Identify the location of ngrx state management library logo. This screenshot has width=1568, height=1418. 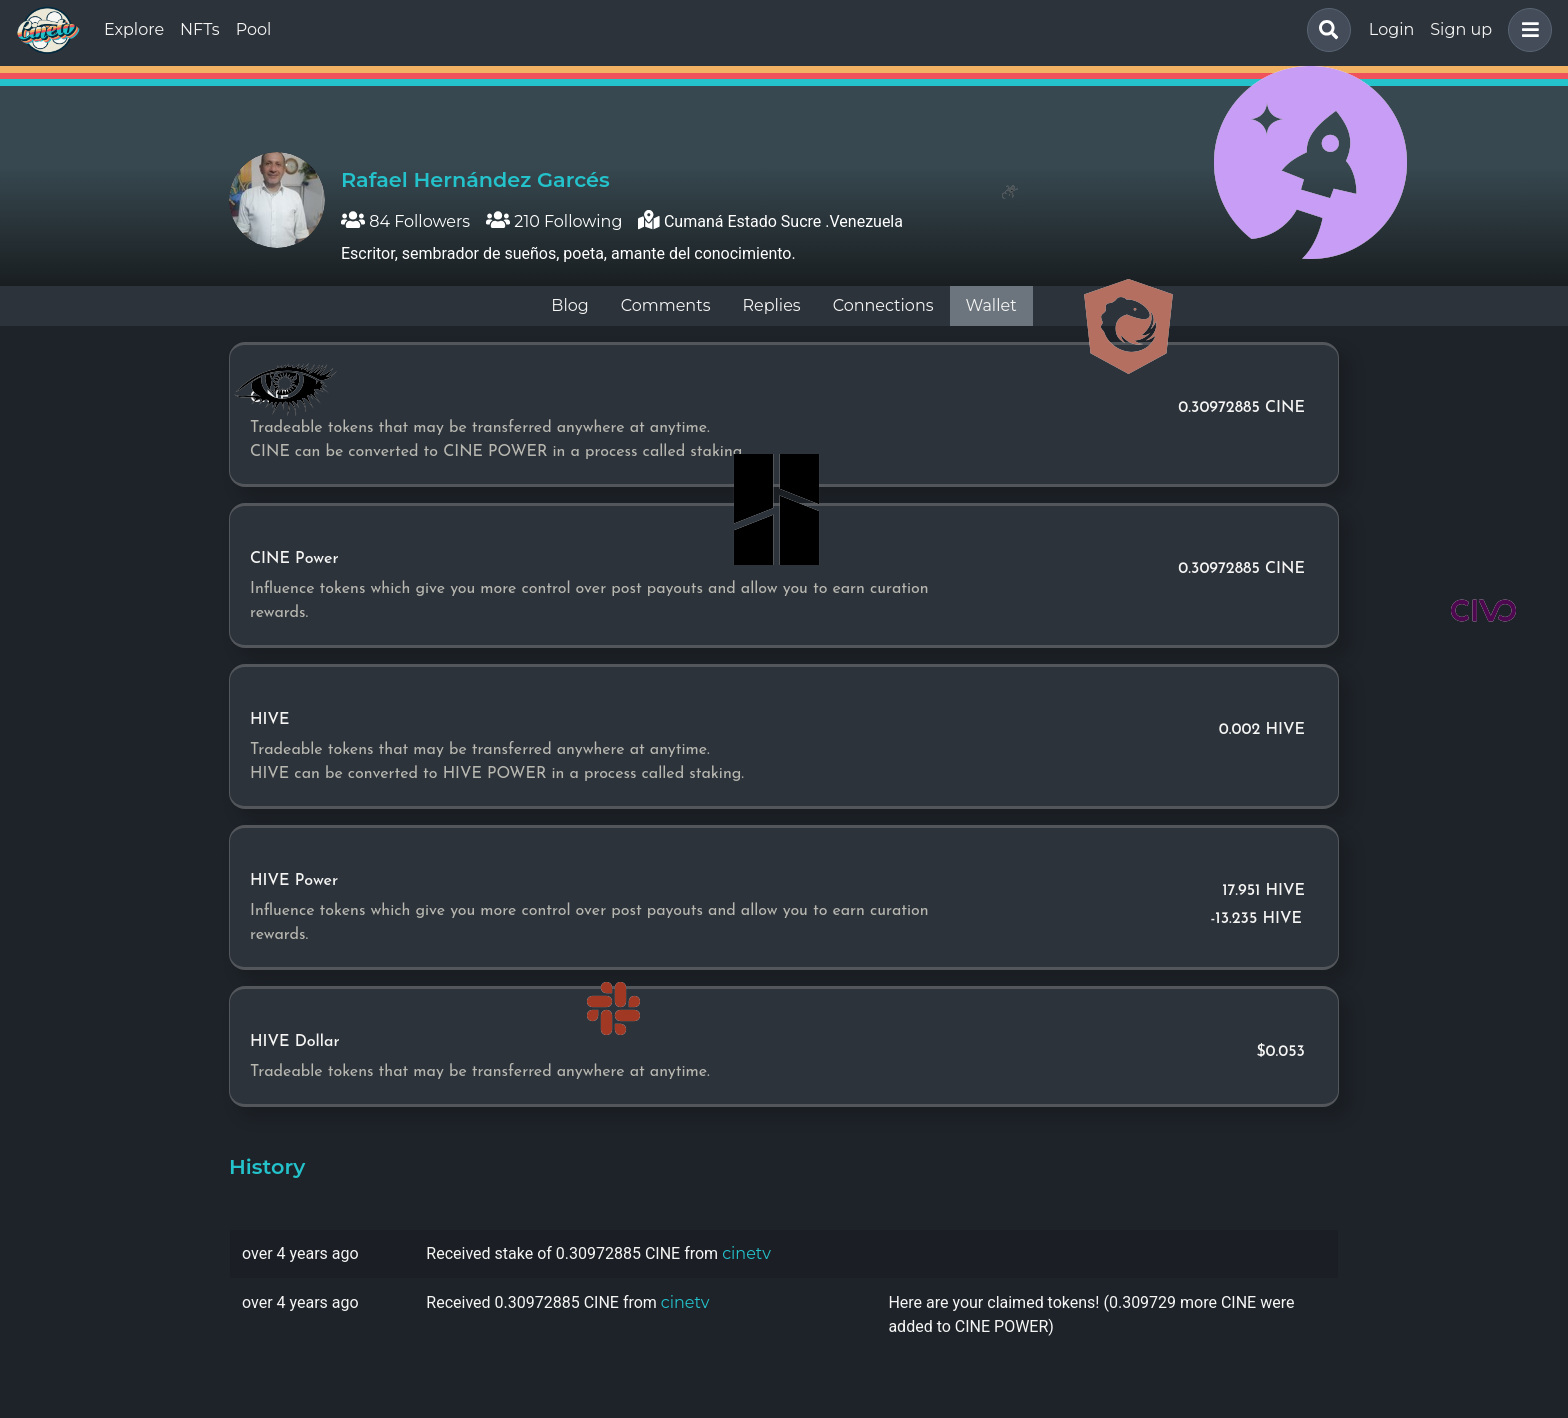
(1128, 326).